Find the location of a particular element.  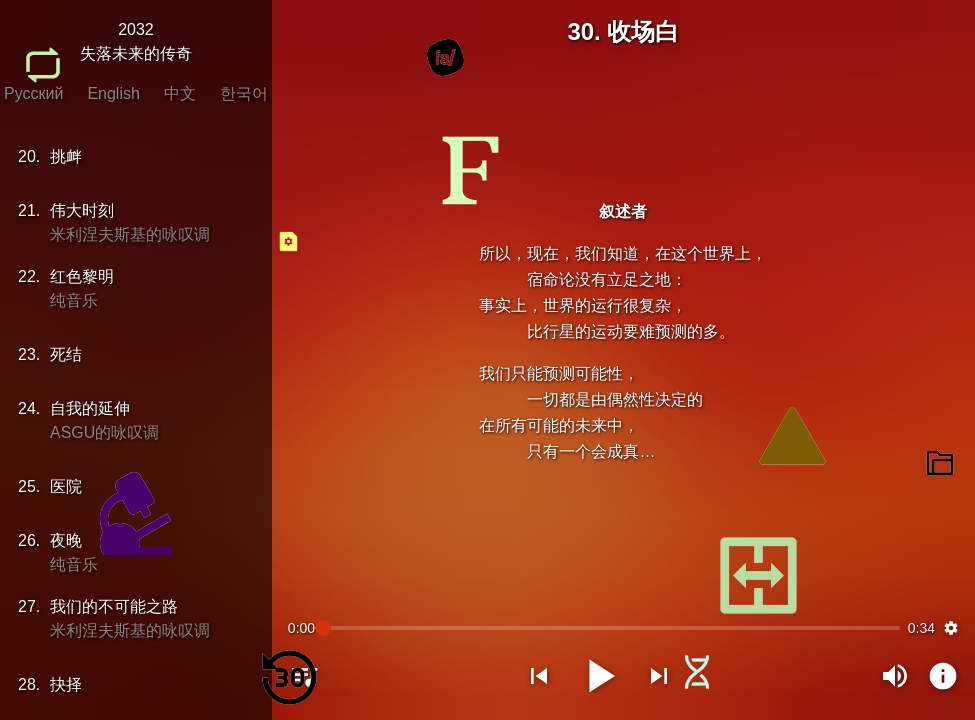

play or start media content is located at coordinates (792, 436).